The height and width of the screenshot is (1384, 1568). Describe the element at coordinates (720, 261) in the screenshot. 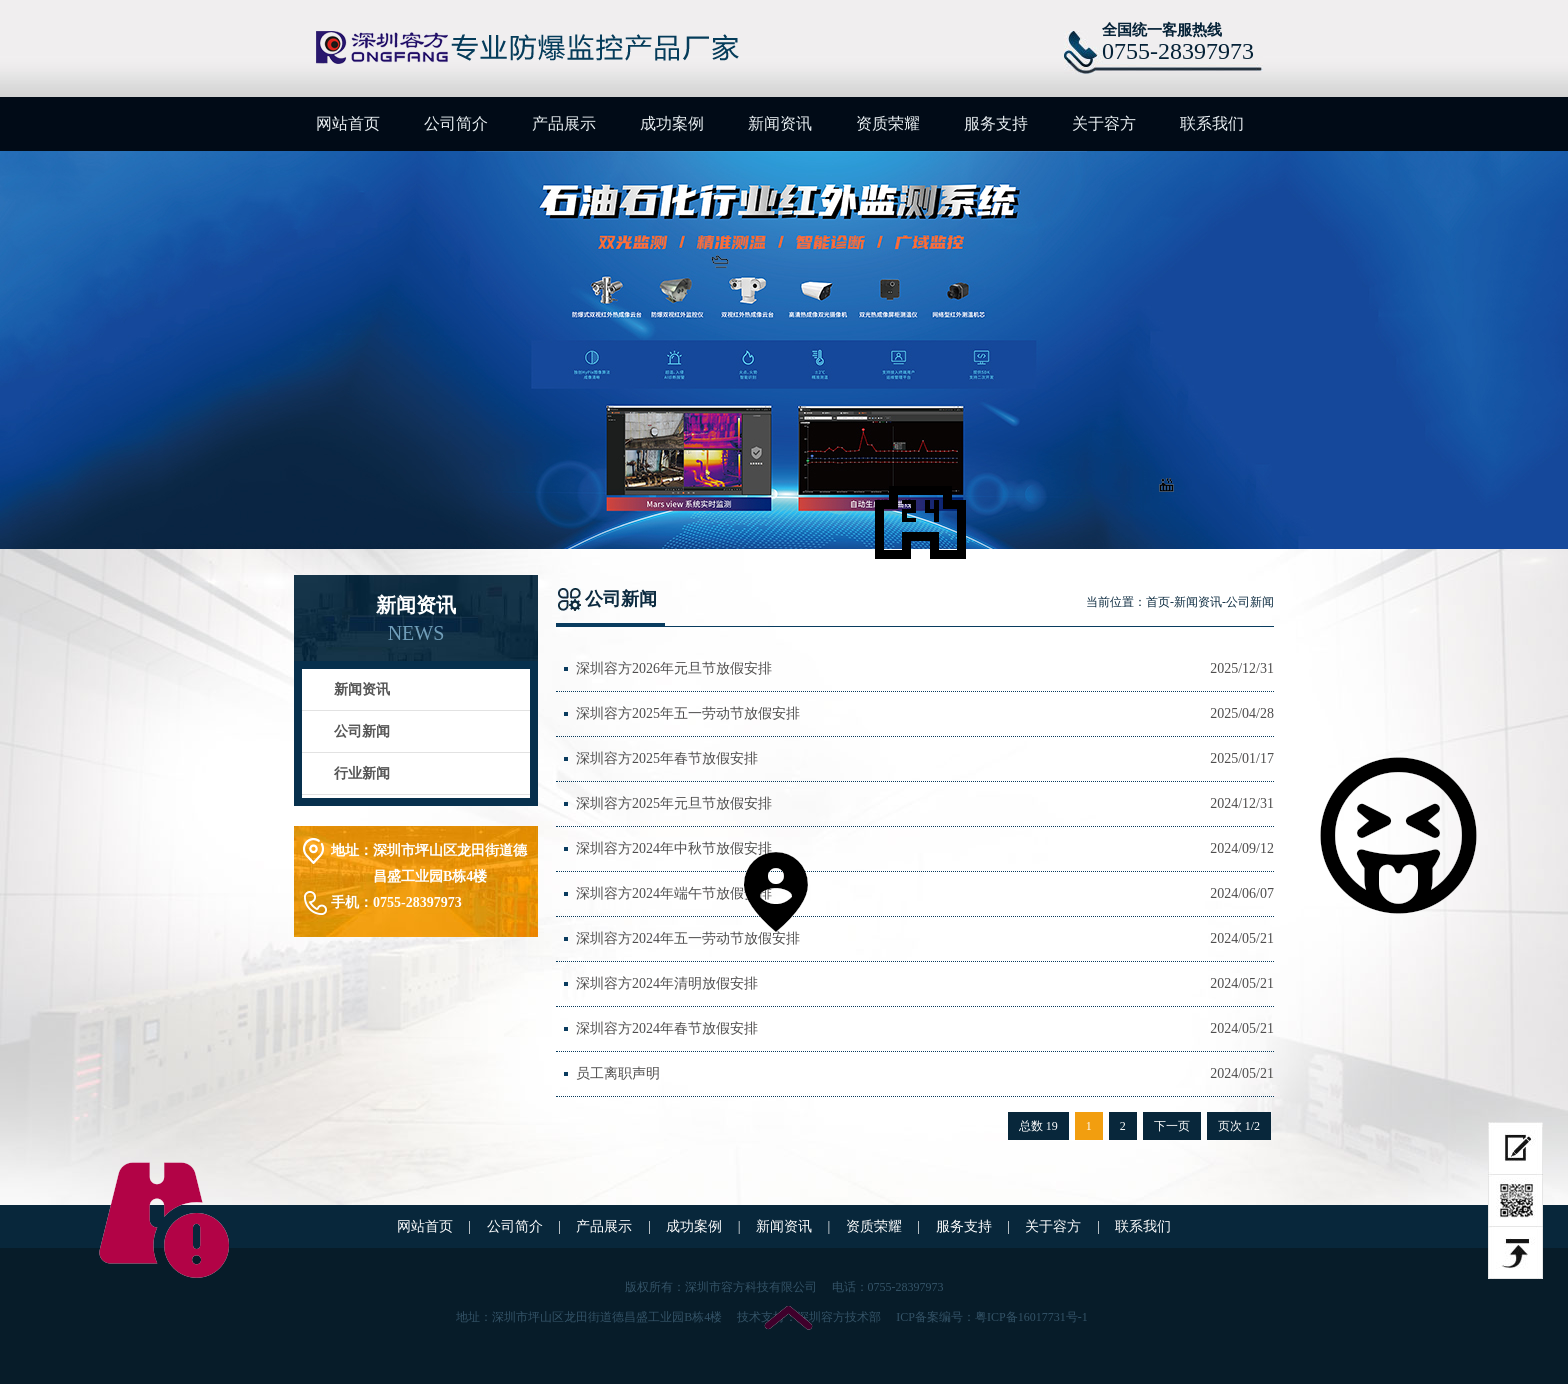

I see `flight status: in progress` at that location.